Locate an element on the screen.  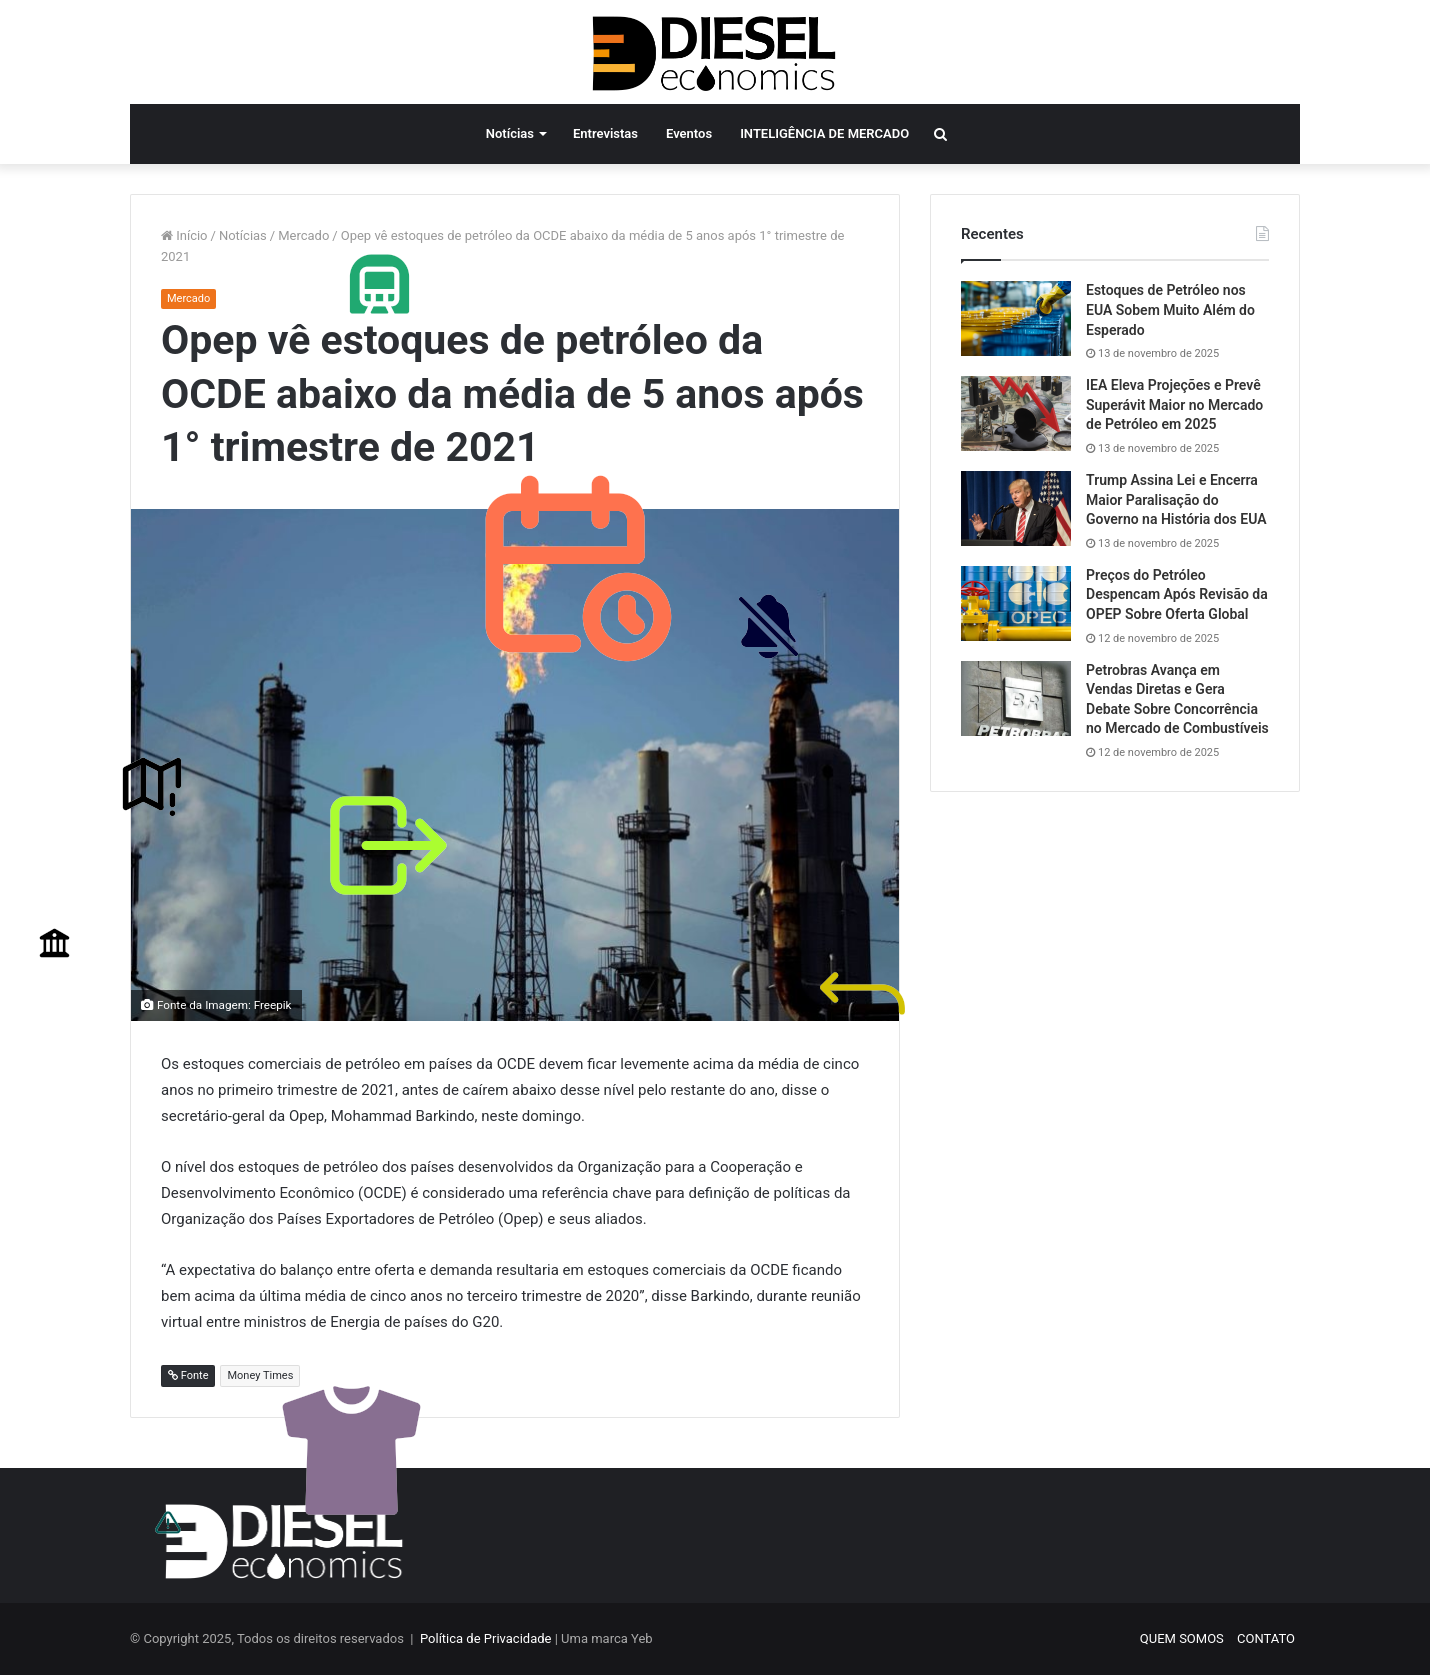
go back to previous screen is located at coordinates (862, 993).